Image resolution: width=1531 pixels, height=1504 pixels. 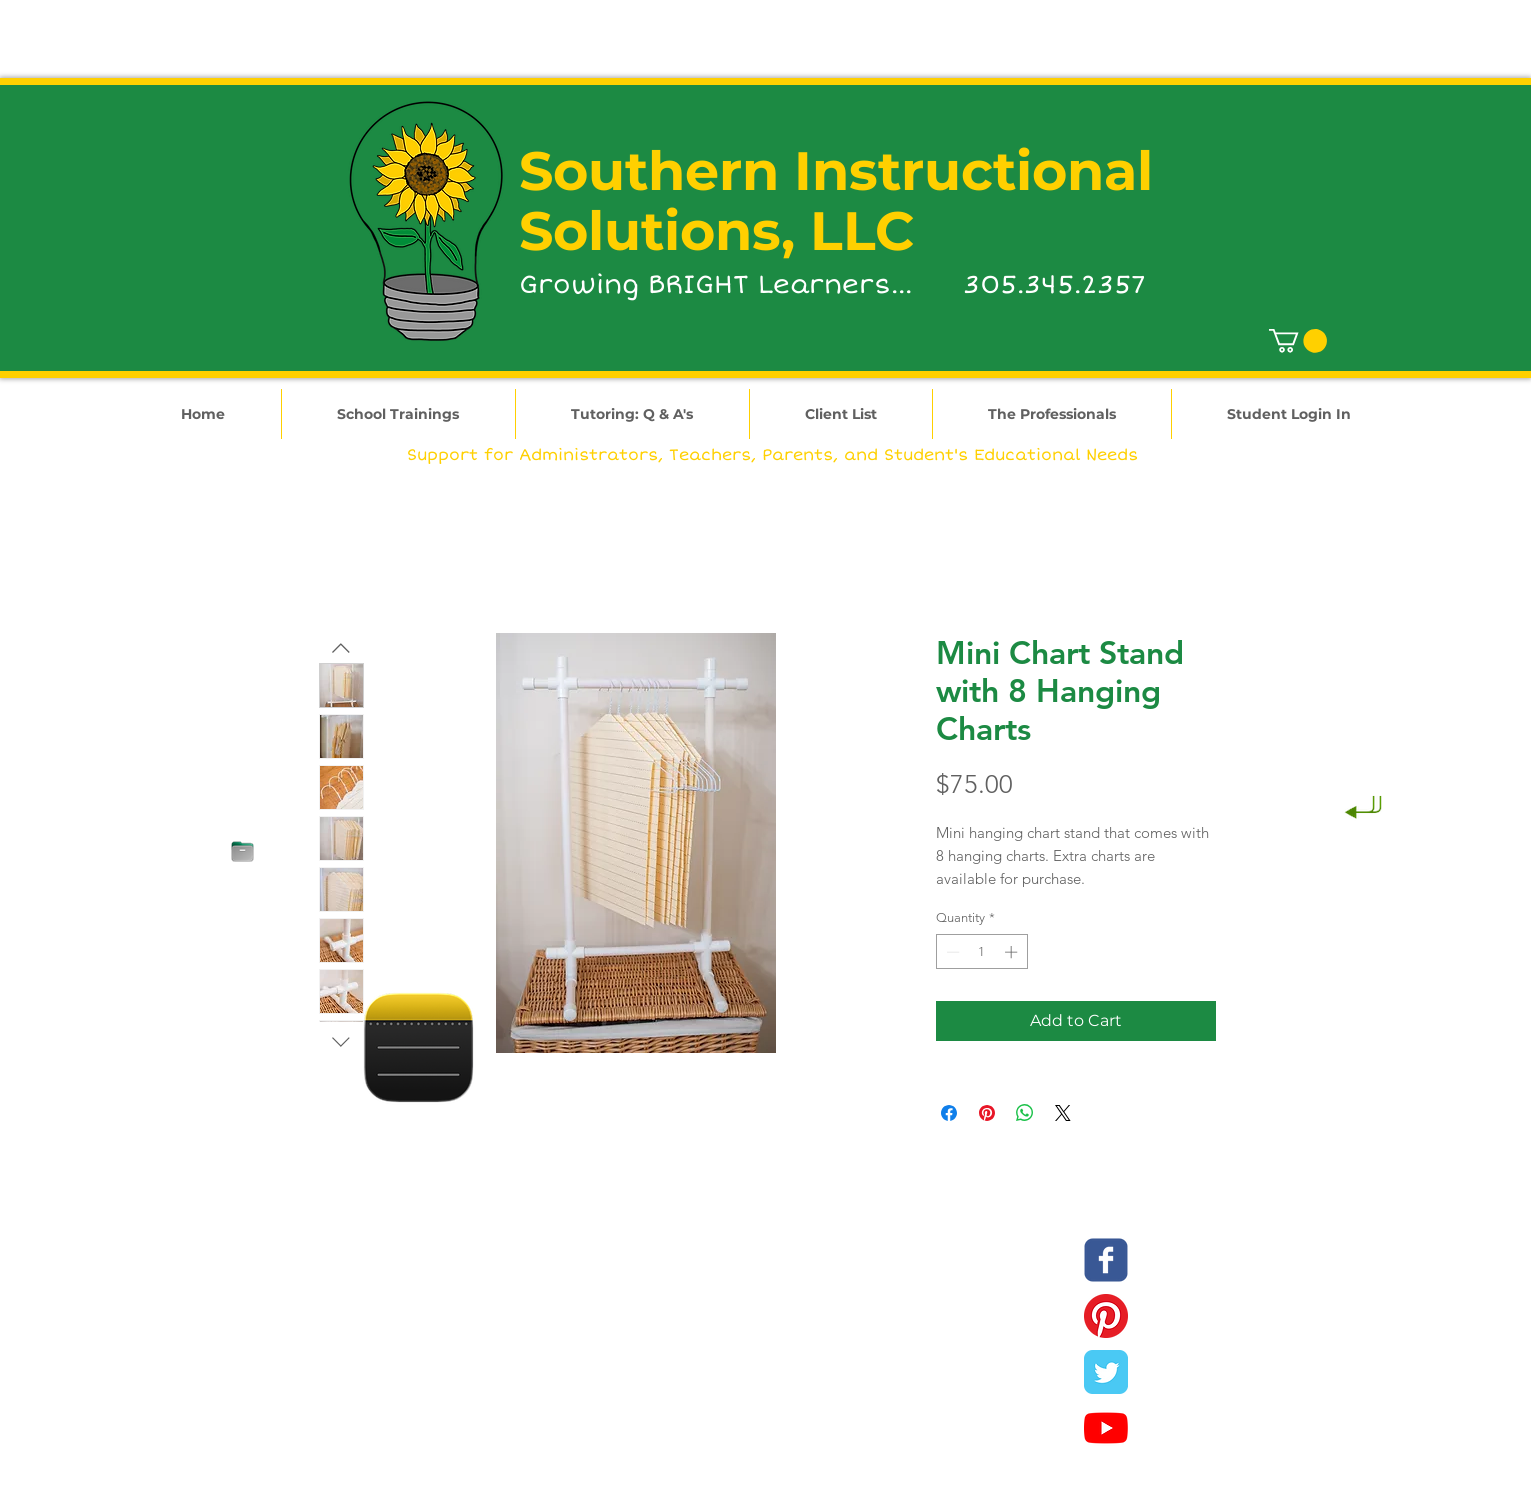 I want to click on reply to all recipients of an email, so click(x=1362, y=804).